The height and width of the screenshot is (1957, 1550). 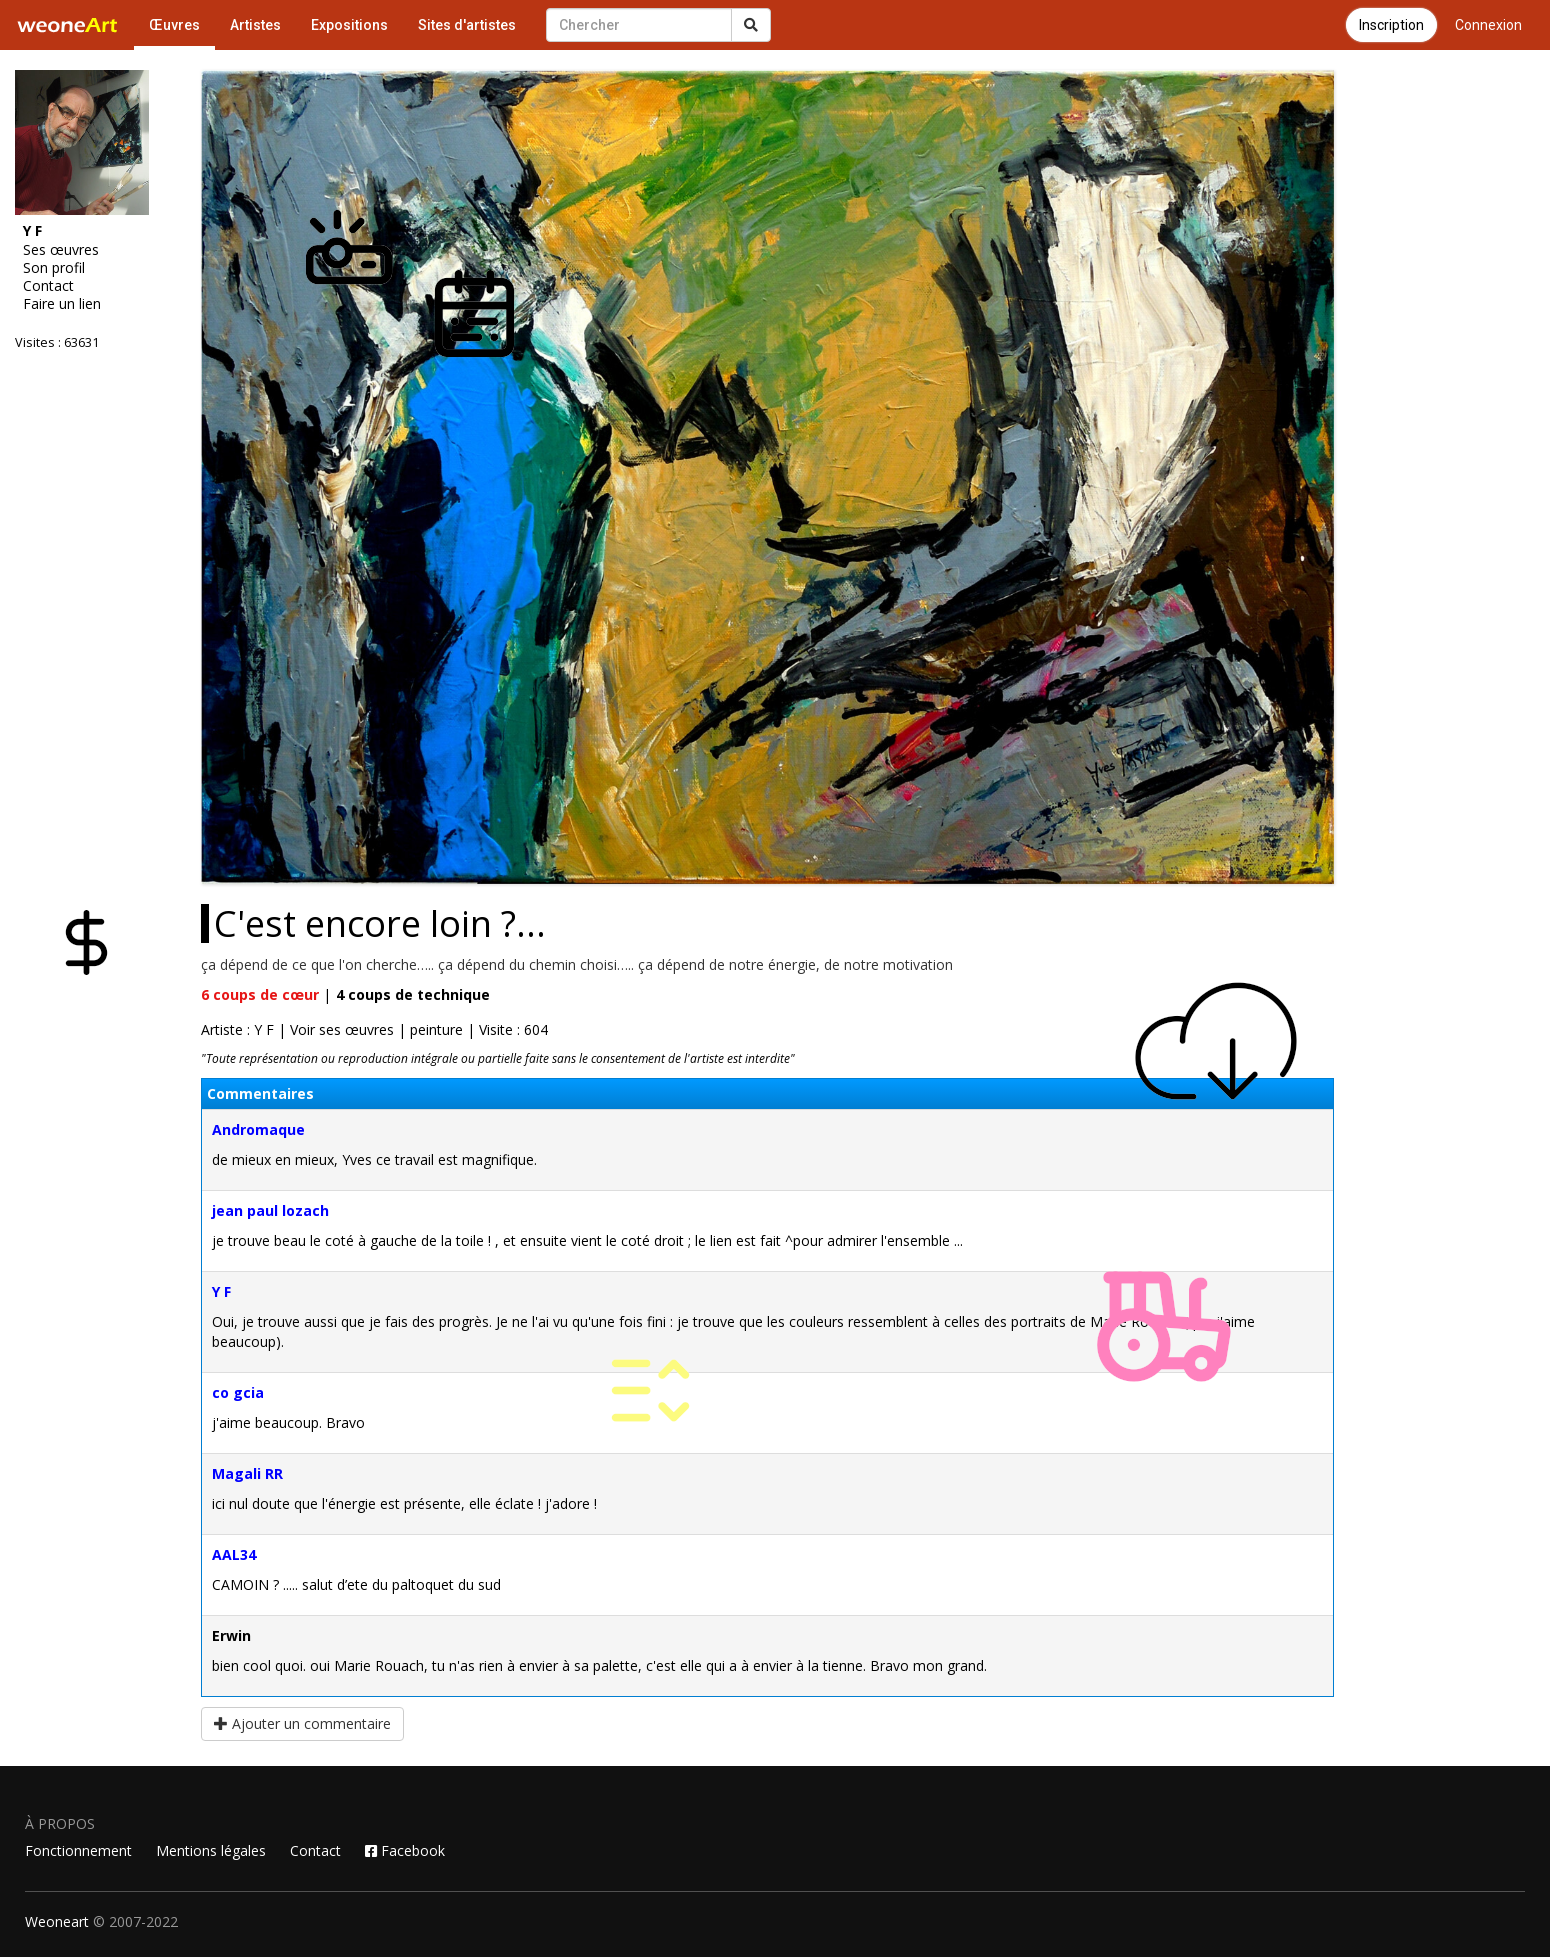 I want to click on select a date range, so click(x=474, y=313).